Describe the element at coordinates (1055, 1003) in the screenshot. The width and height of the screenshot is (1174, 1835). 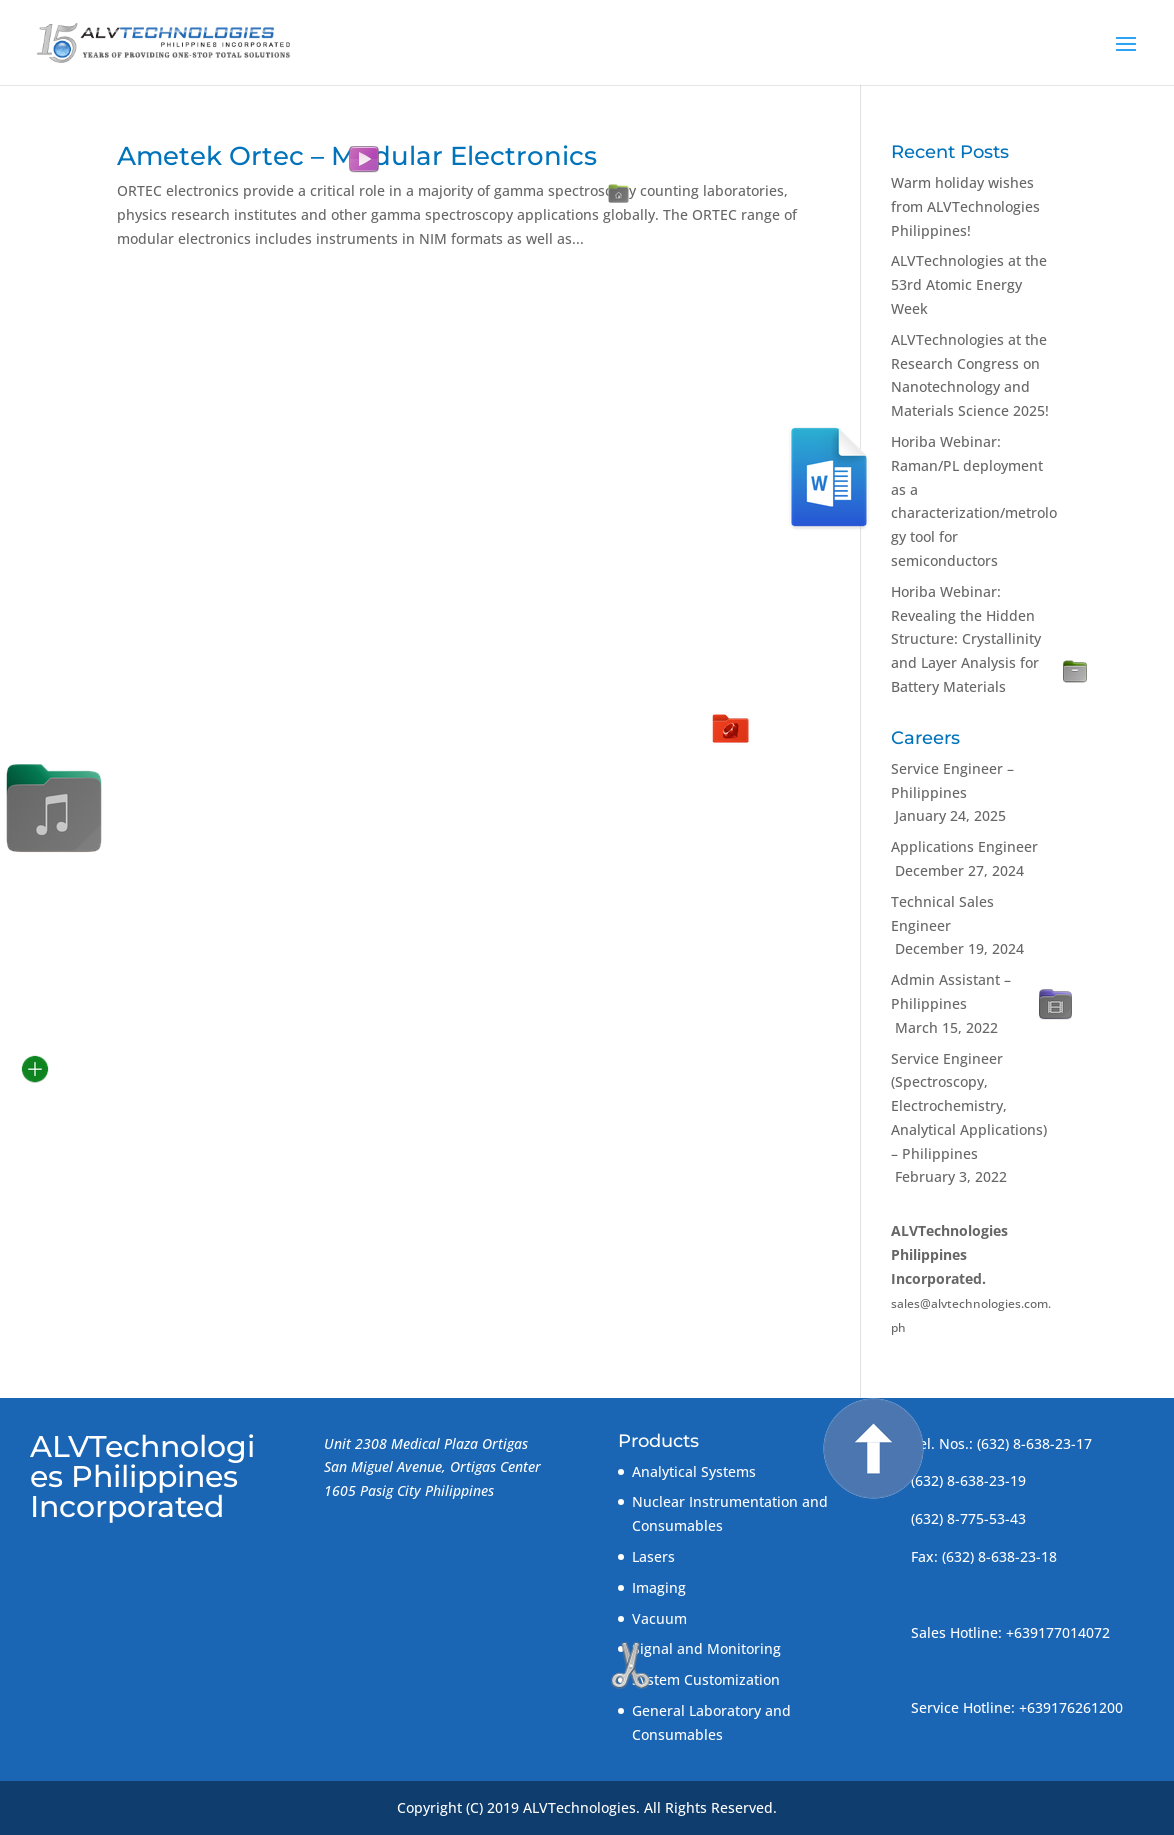
I see `open your videos folder` at that location.